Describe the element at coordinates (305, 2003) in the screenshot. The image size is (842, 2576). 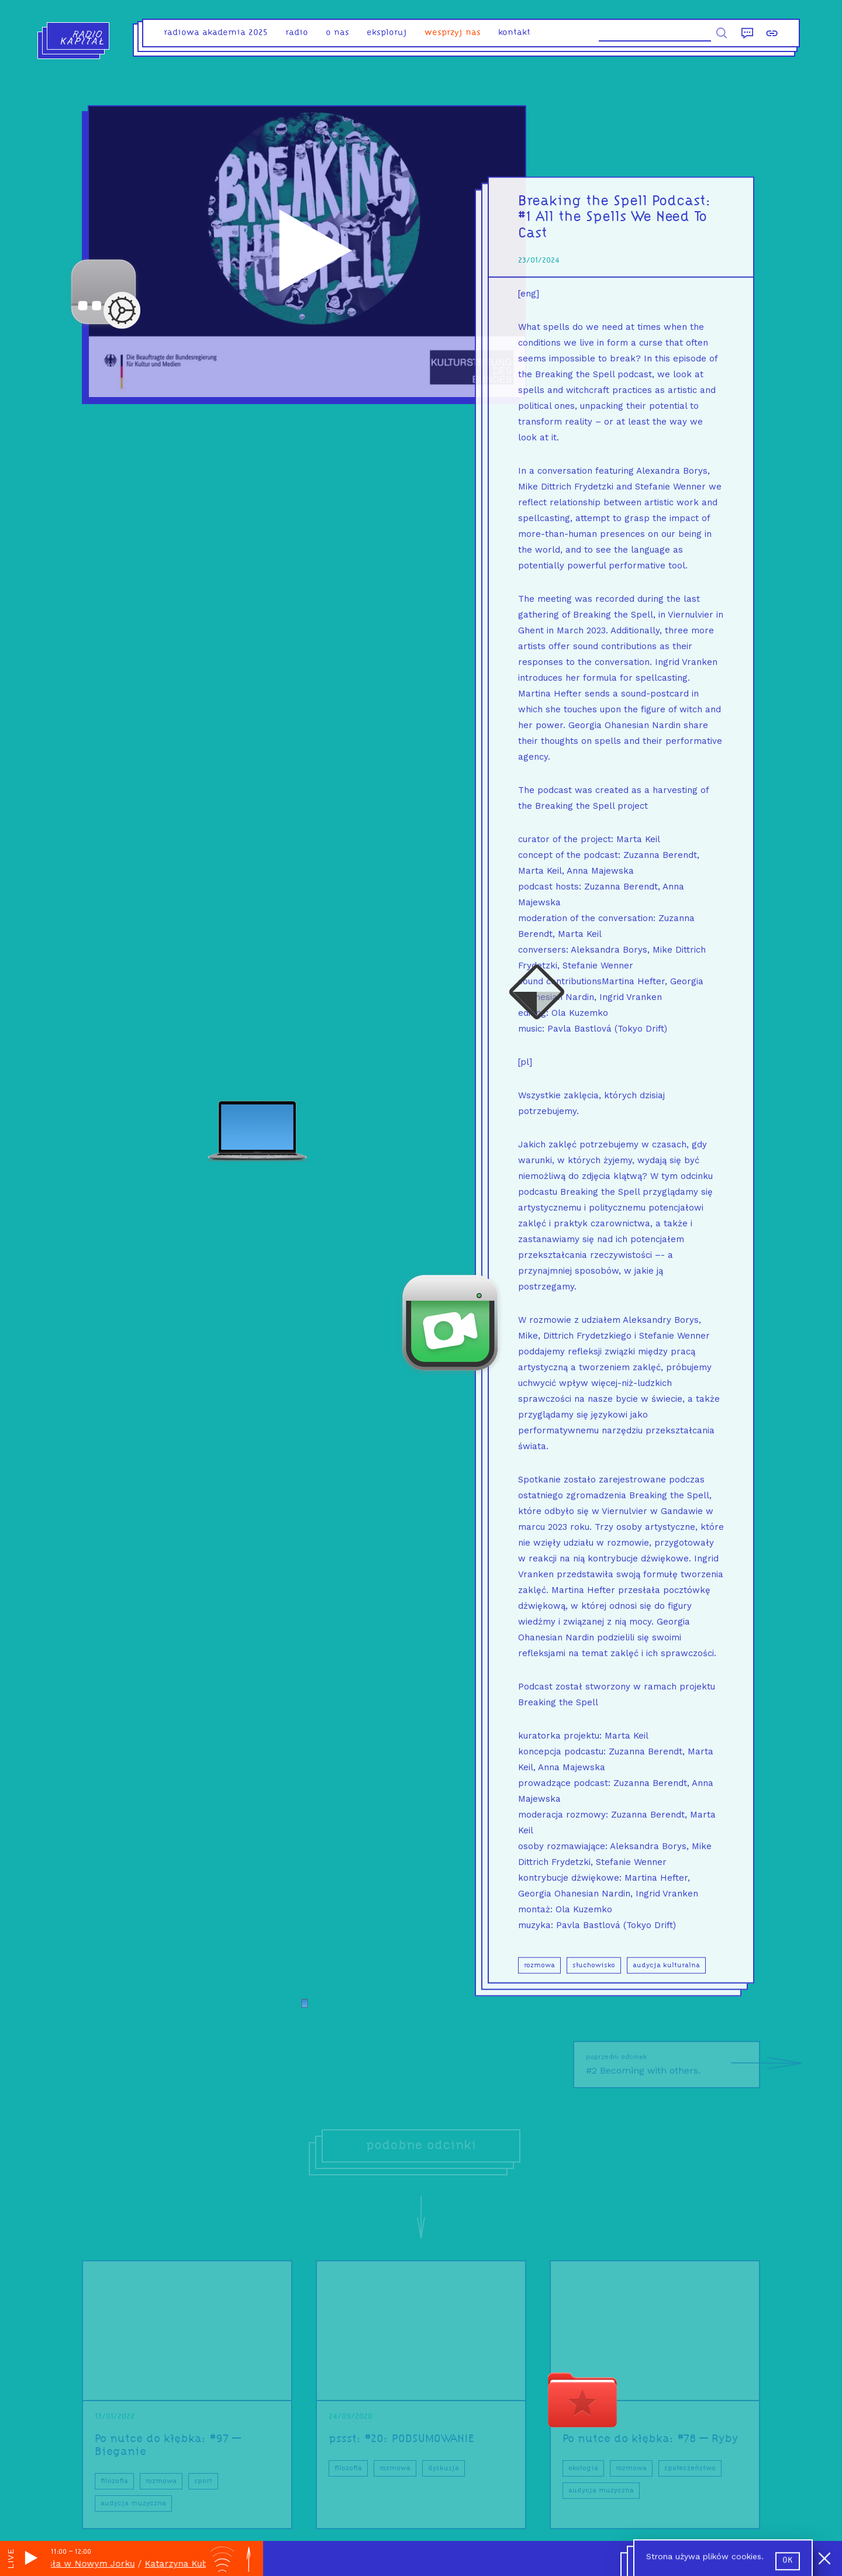
I see `iPad Air M2 device icon` at that location.